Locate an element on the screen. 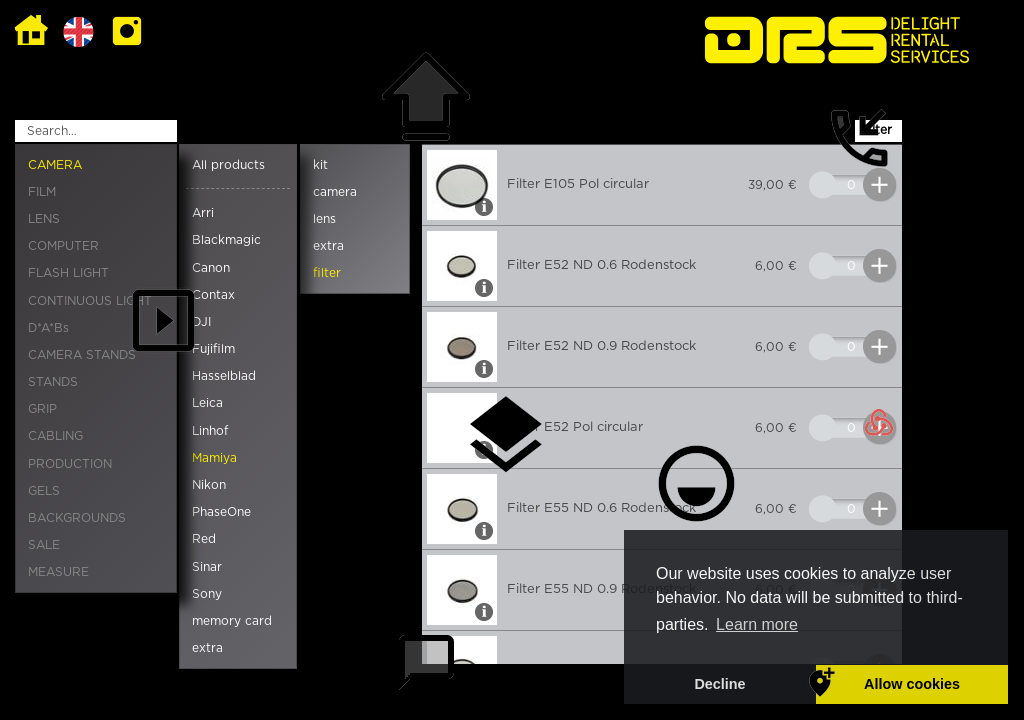  upload a file or document is located at coordinates (426, 100).